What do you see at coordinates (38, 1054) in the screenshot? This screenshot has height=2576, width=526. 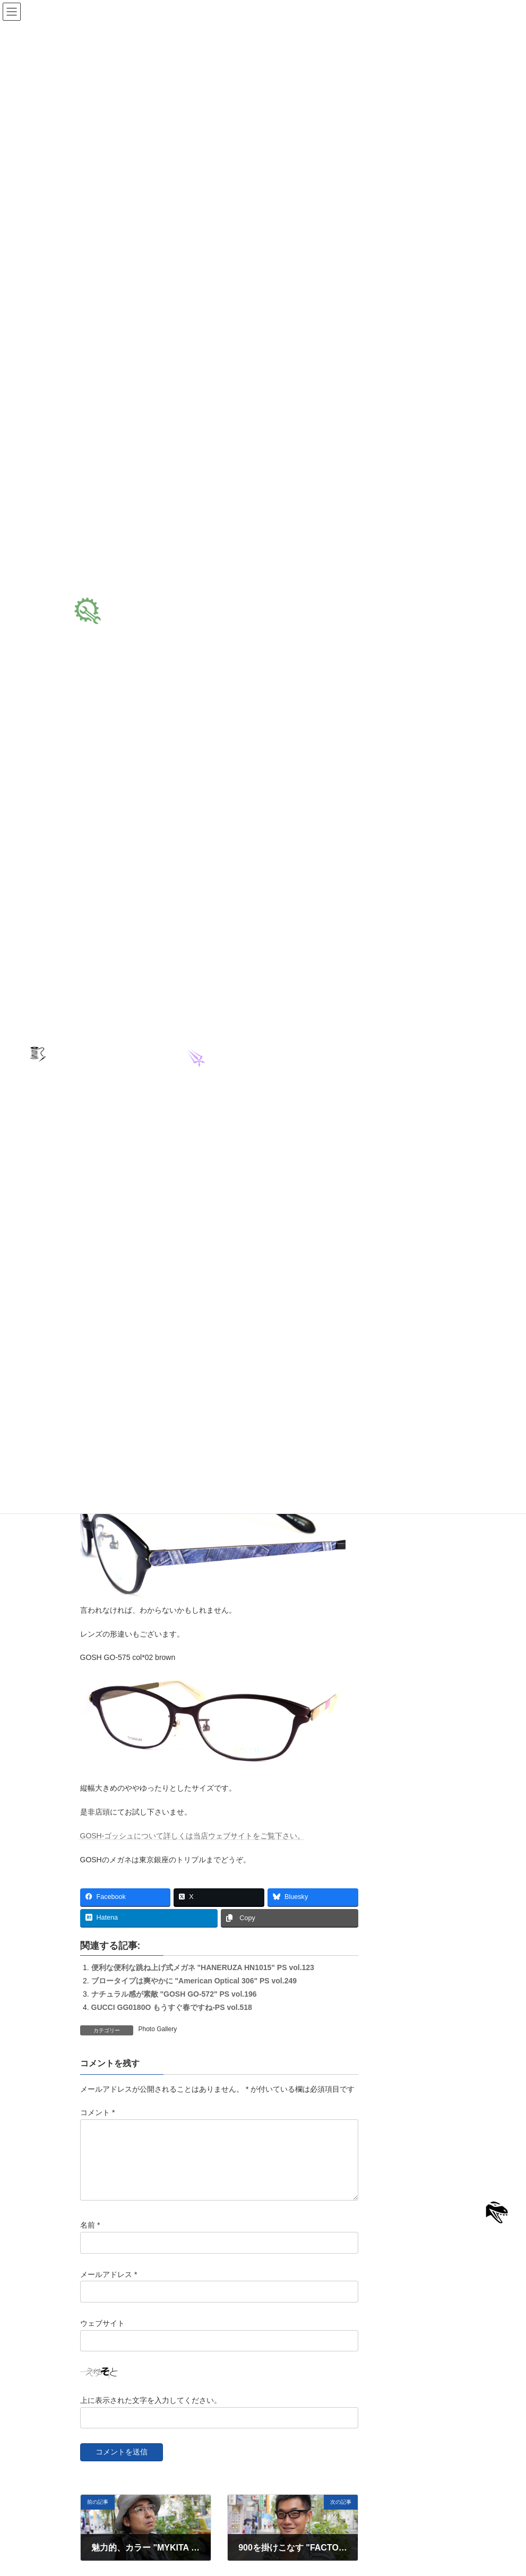 I see `access sewing or crafting tools` at bounding box center [38, 1054].